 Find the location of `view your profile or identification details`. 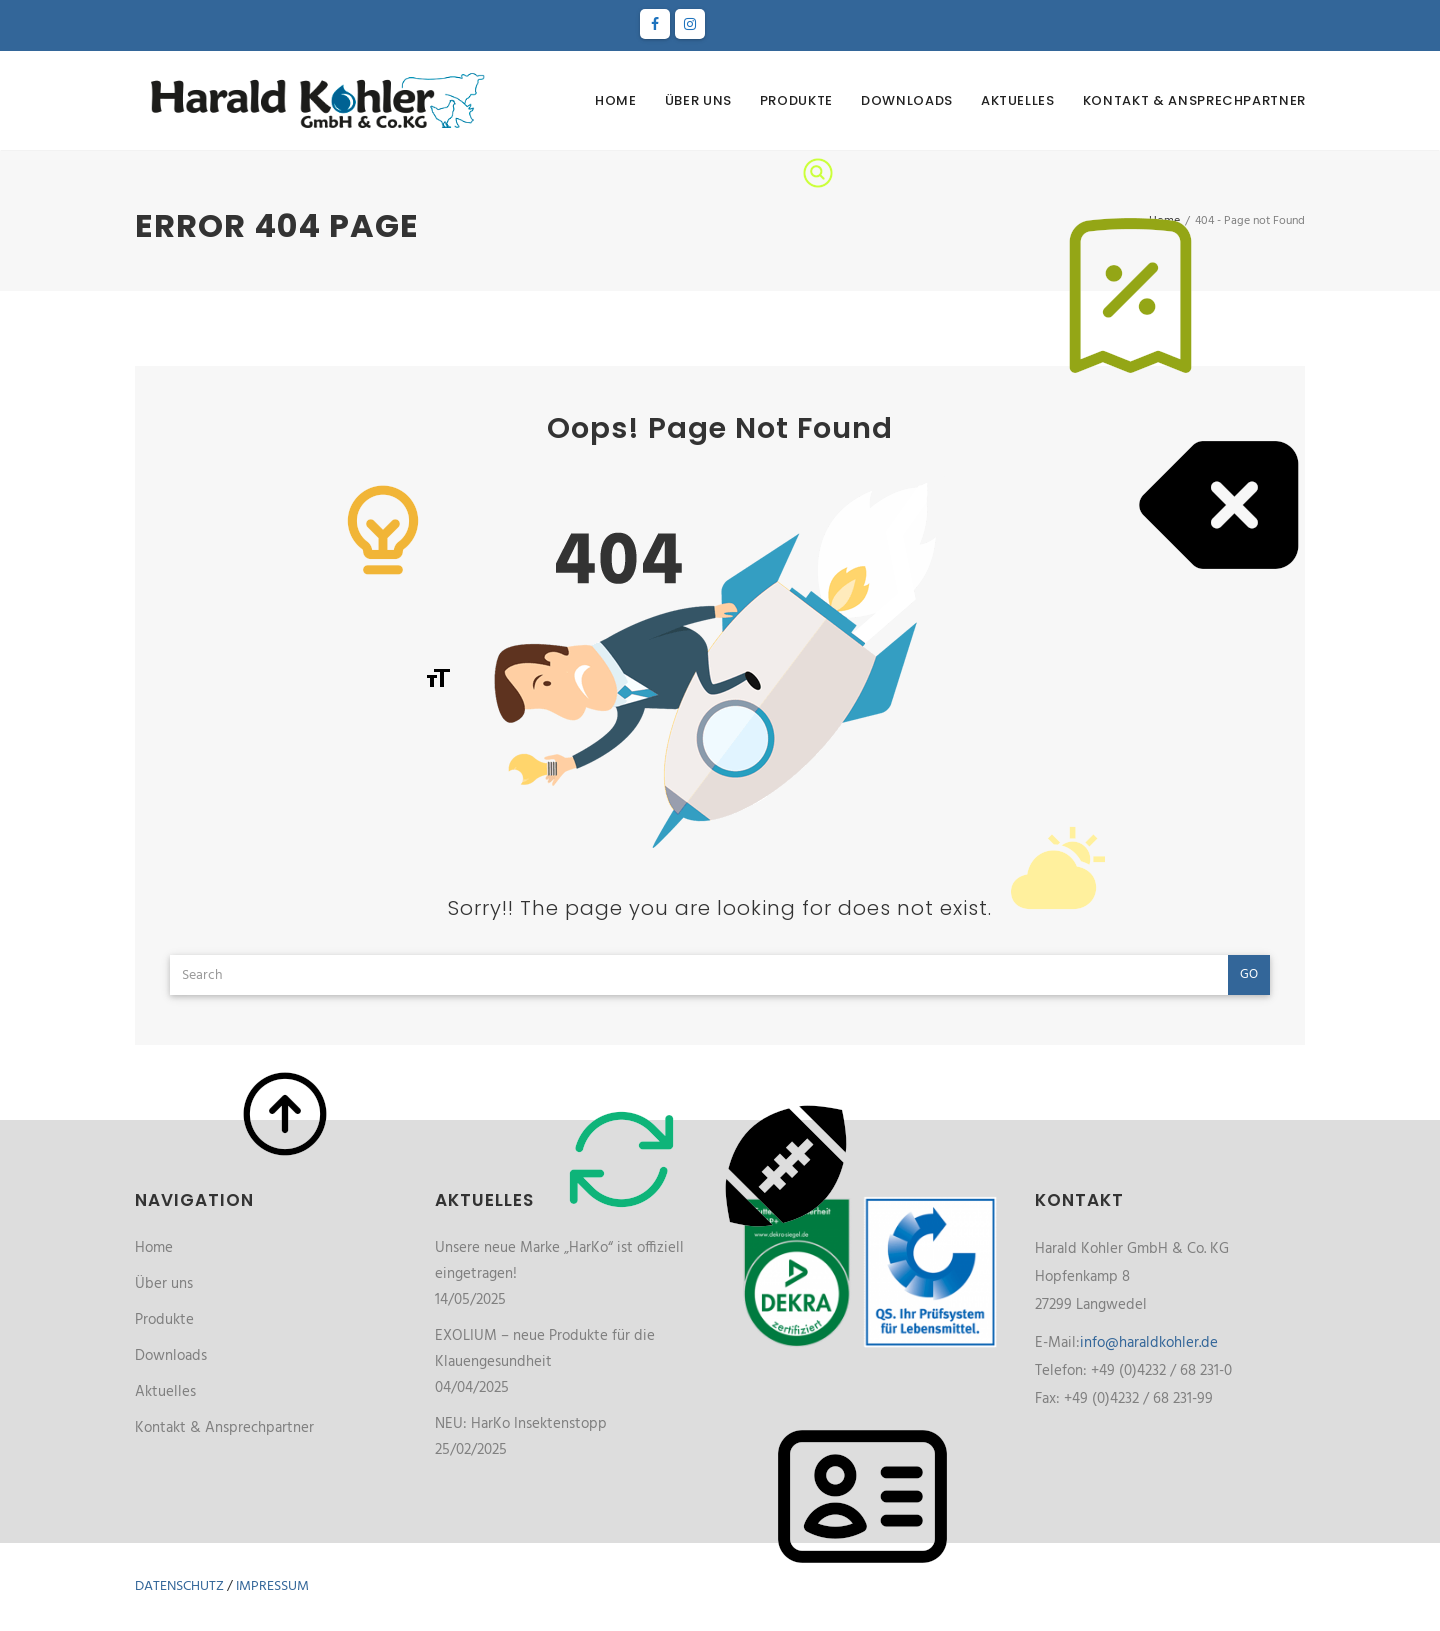

view your profile or identification details is located at coordinates (862, 1496).